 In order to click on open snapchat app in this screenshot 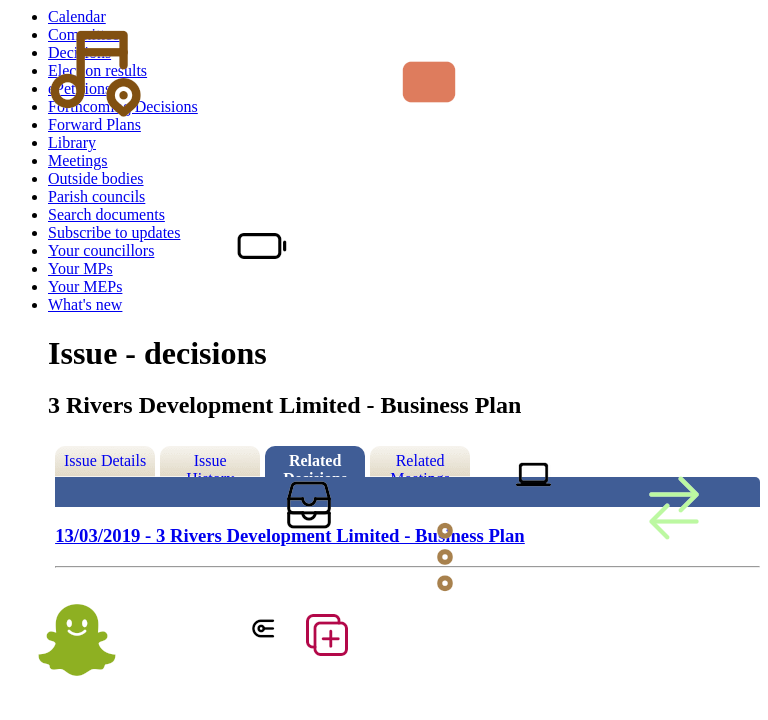, I will do `click(77, 640)`.